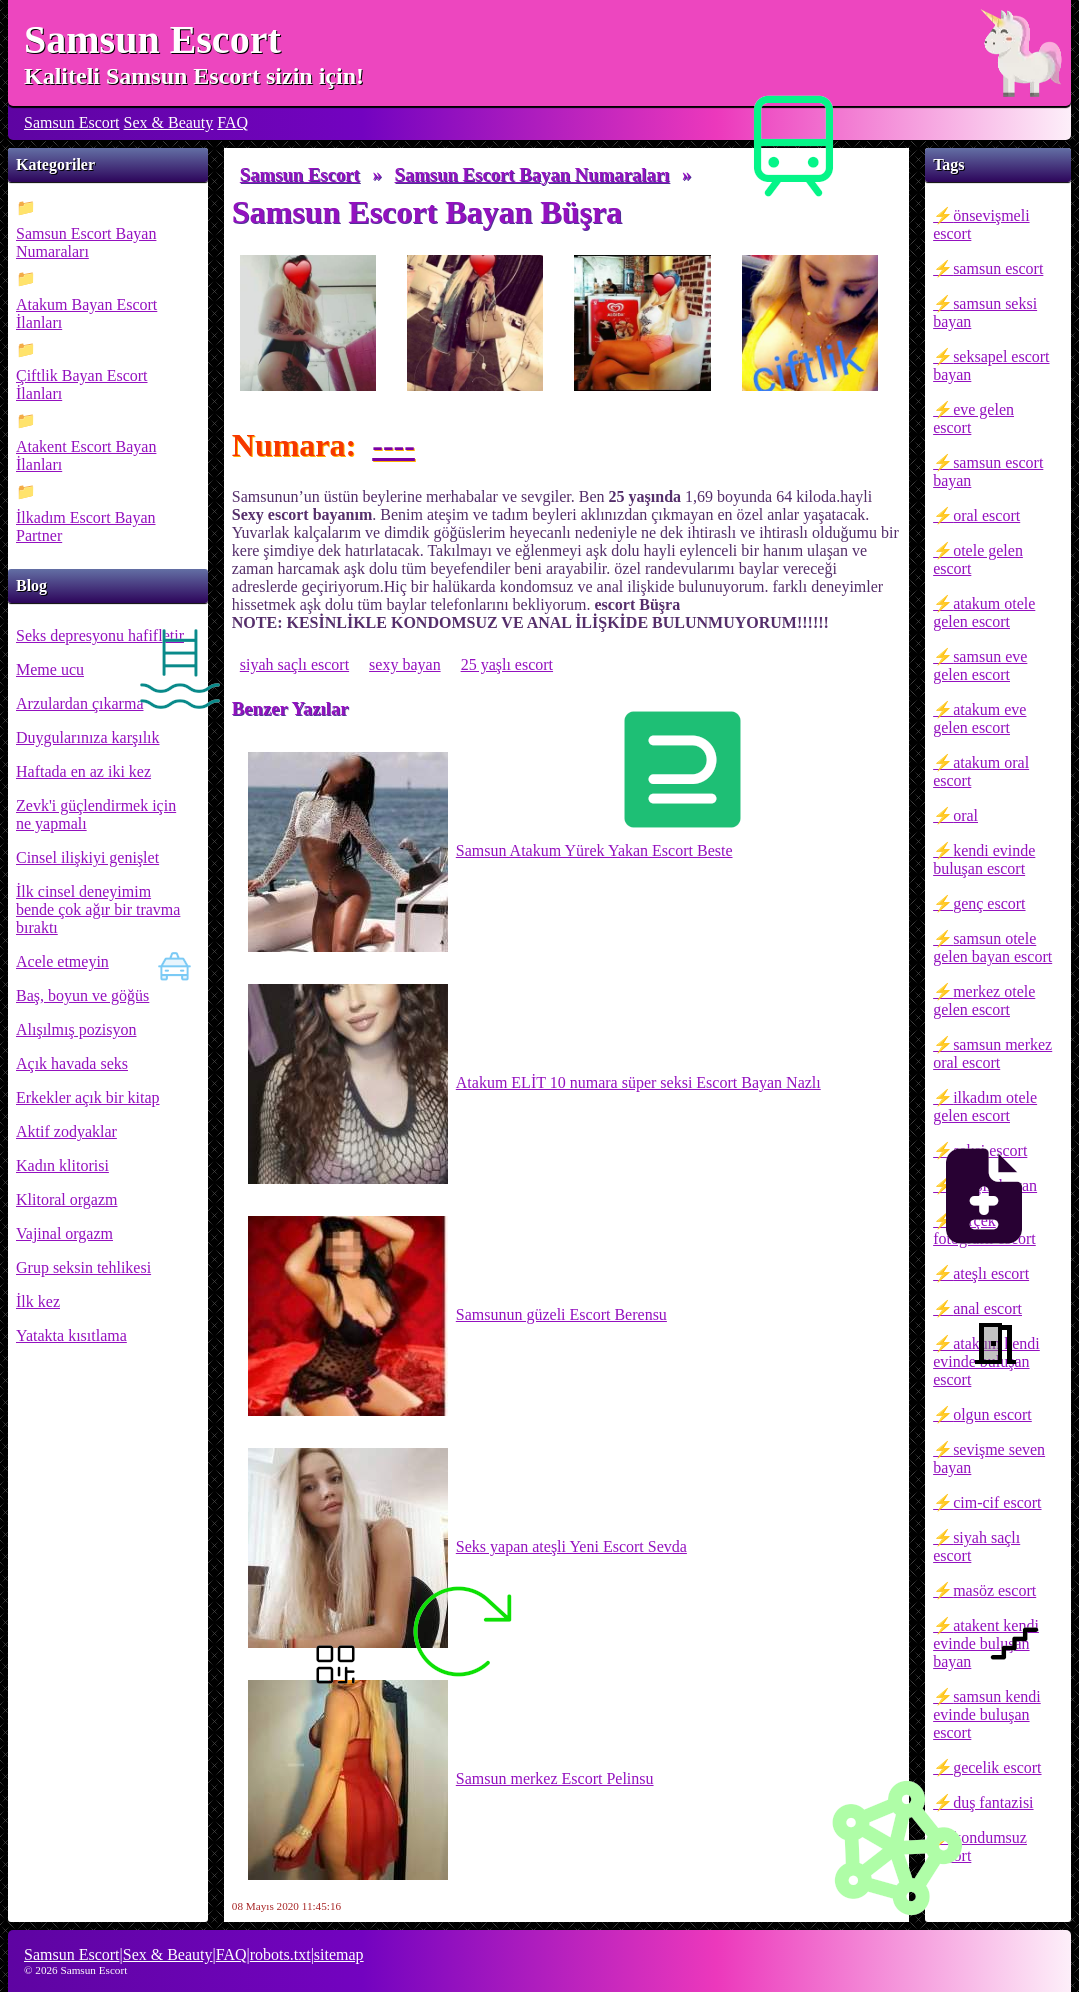  I want to click on enter or access a meeting room, so click(995, 1343).